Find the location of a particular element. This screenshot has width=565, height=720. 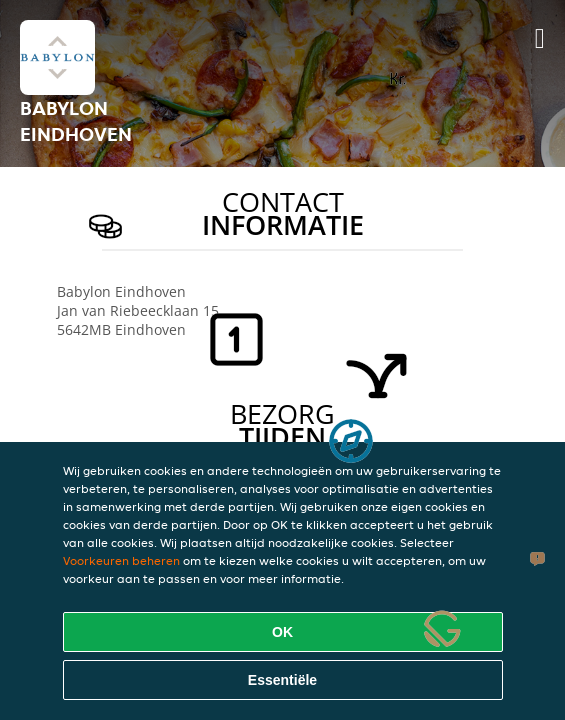

Gatsby framework logo is located at coordinates (442, 629).